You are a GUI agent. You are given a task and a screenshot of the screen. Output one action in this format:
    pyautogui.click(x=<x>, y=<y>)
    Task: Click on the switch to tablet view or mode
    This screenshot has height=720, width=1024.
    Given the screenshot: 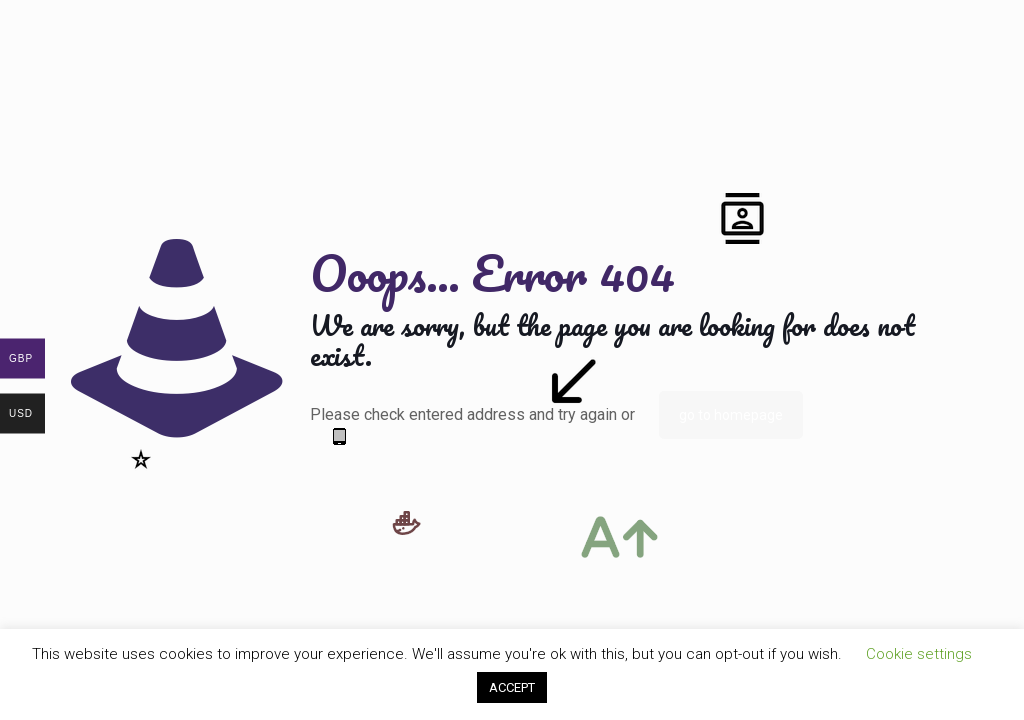 What is the action you would take?
    pyautogui.click(x=339, y=436)
    